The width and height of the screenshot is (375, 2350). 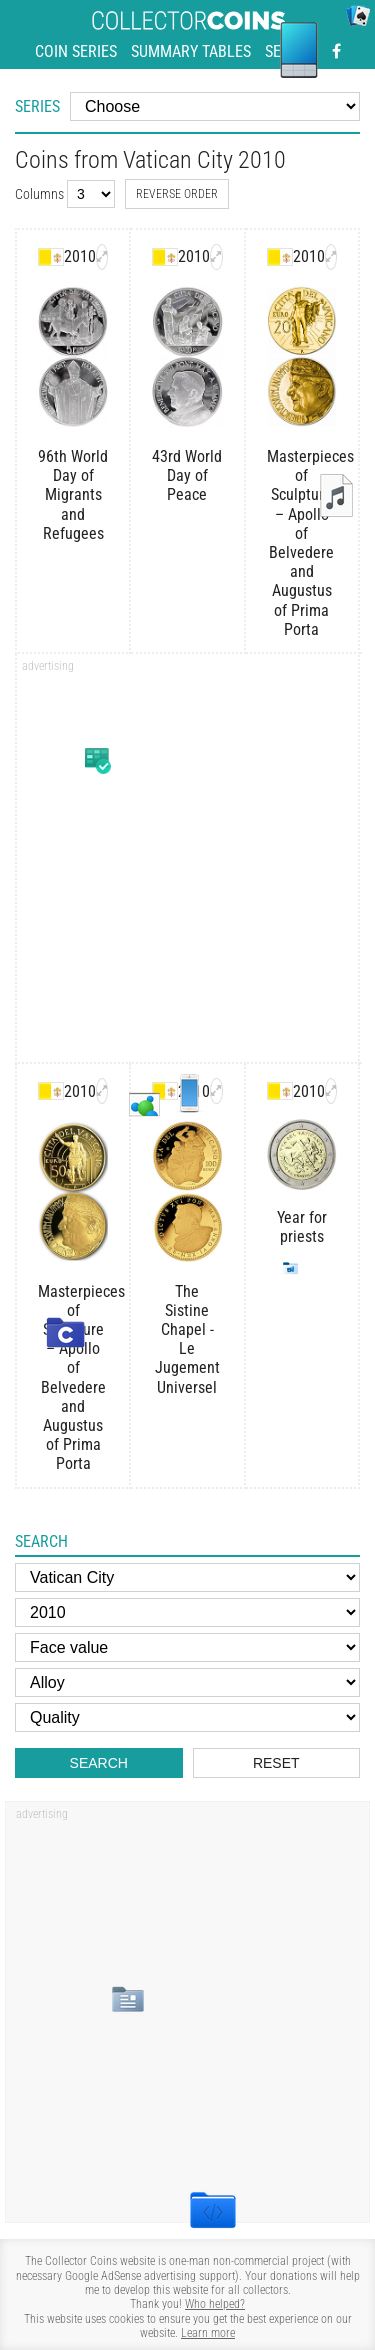 What do you see at coordinates (65, 1333) in the screenshot?
I see `open folder containing C programming files` at bounding box center [65, 1333].